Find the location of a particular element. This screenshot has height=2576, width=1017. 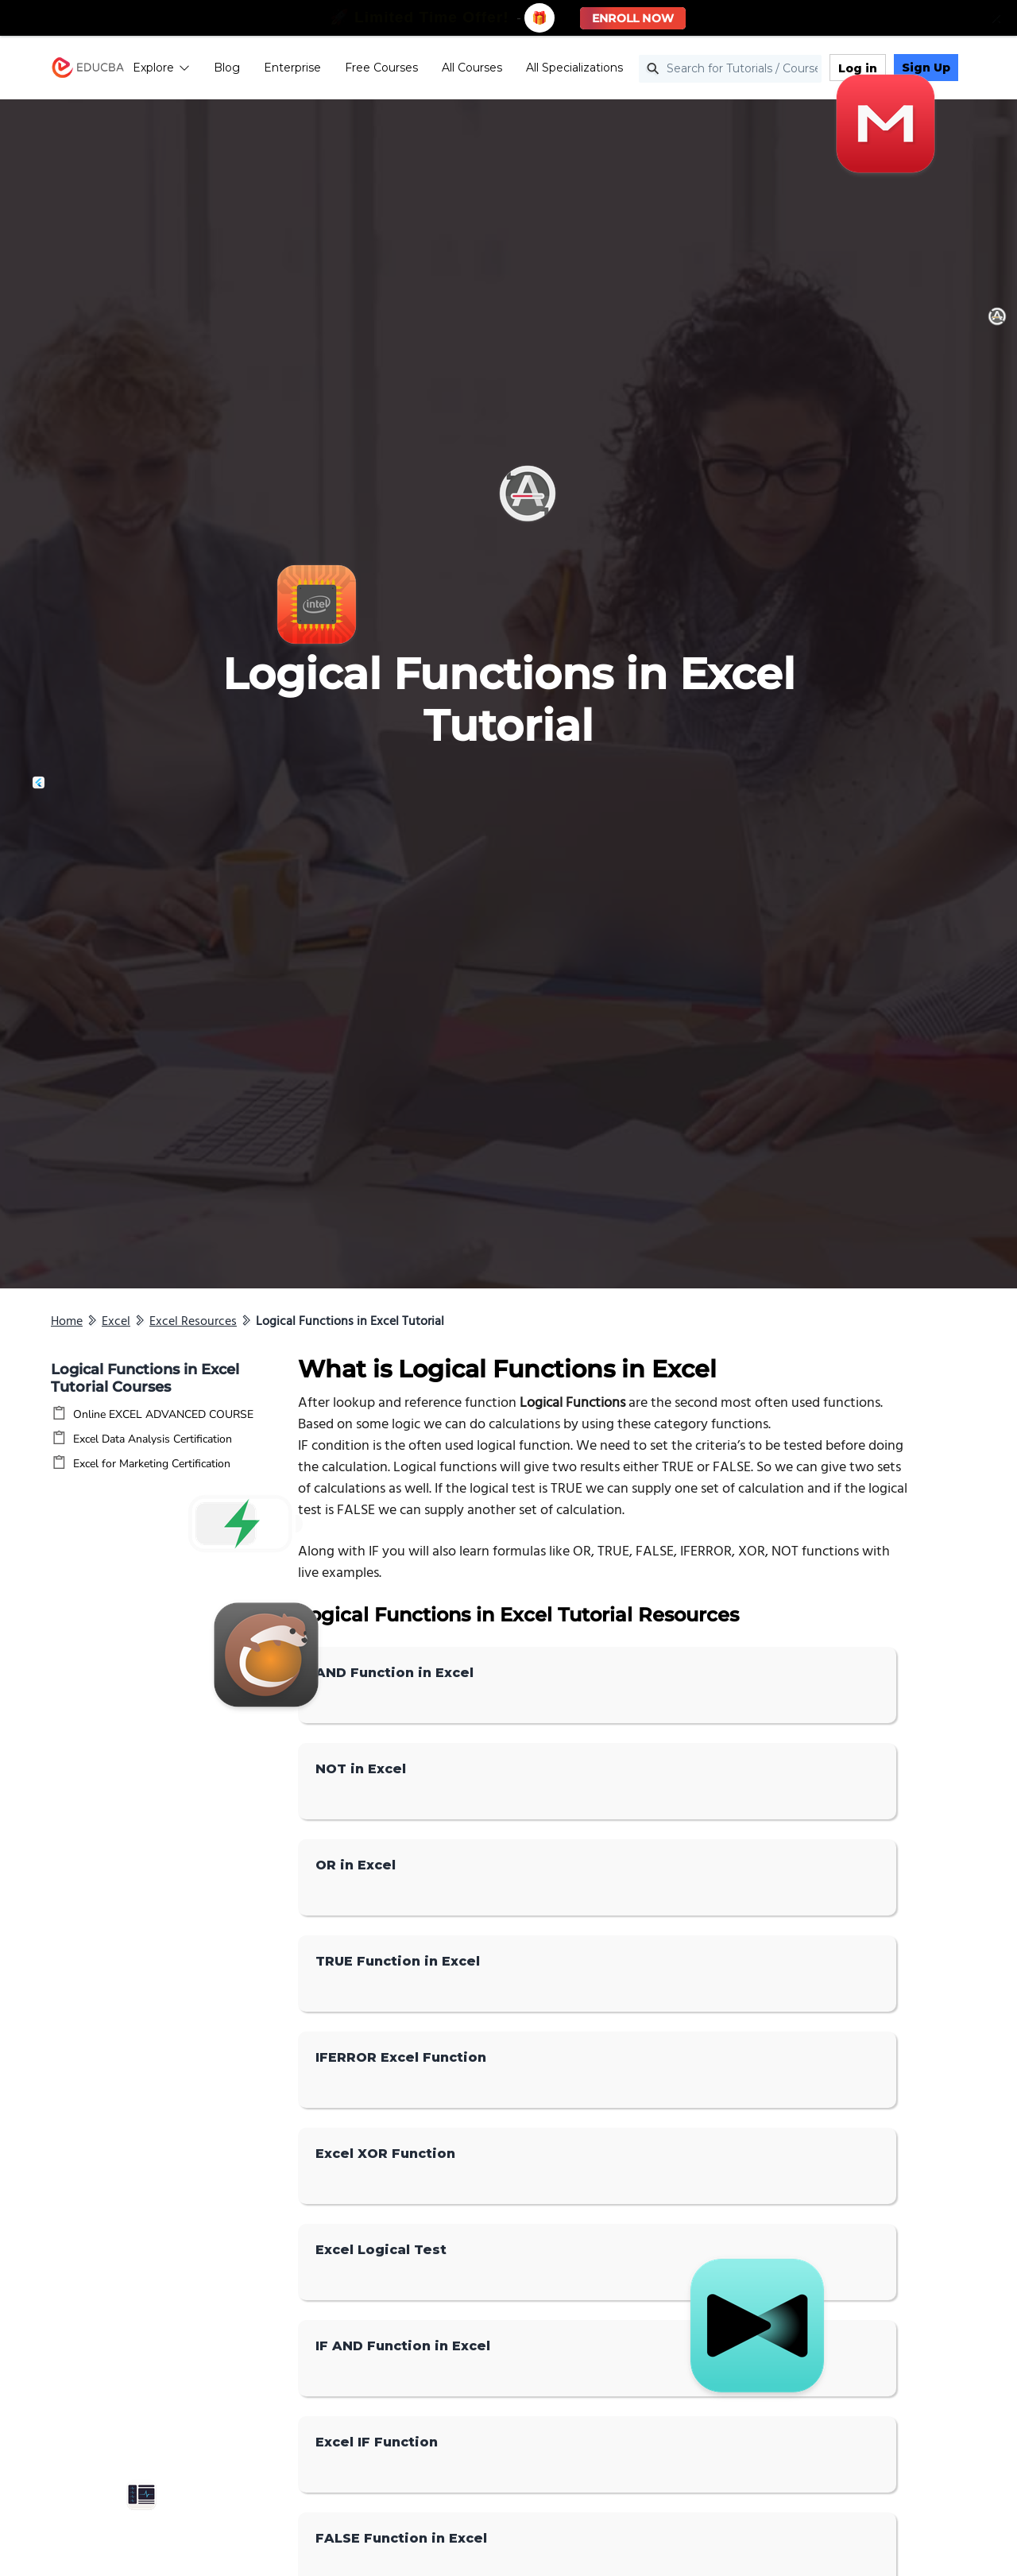

launch intel system monitoring or diagnostics app is located at coordinates (316, 604).